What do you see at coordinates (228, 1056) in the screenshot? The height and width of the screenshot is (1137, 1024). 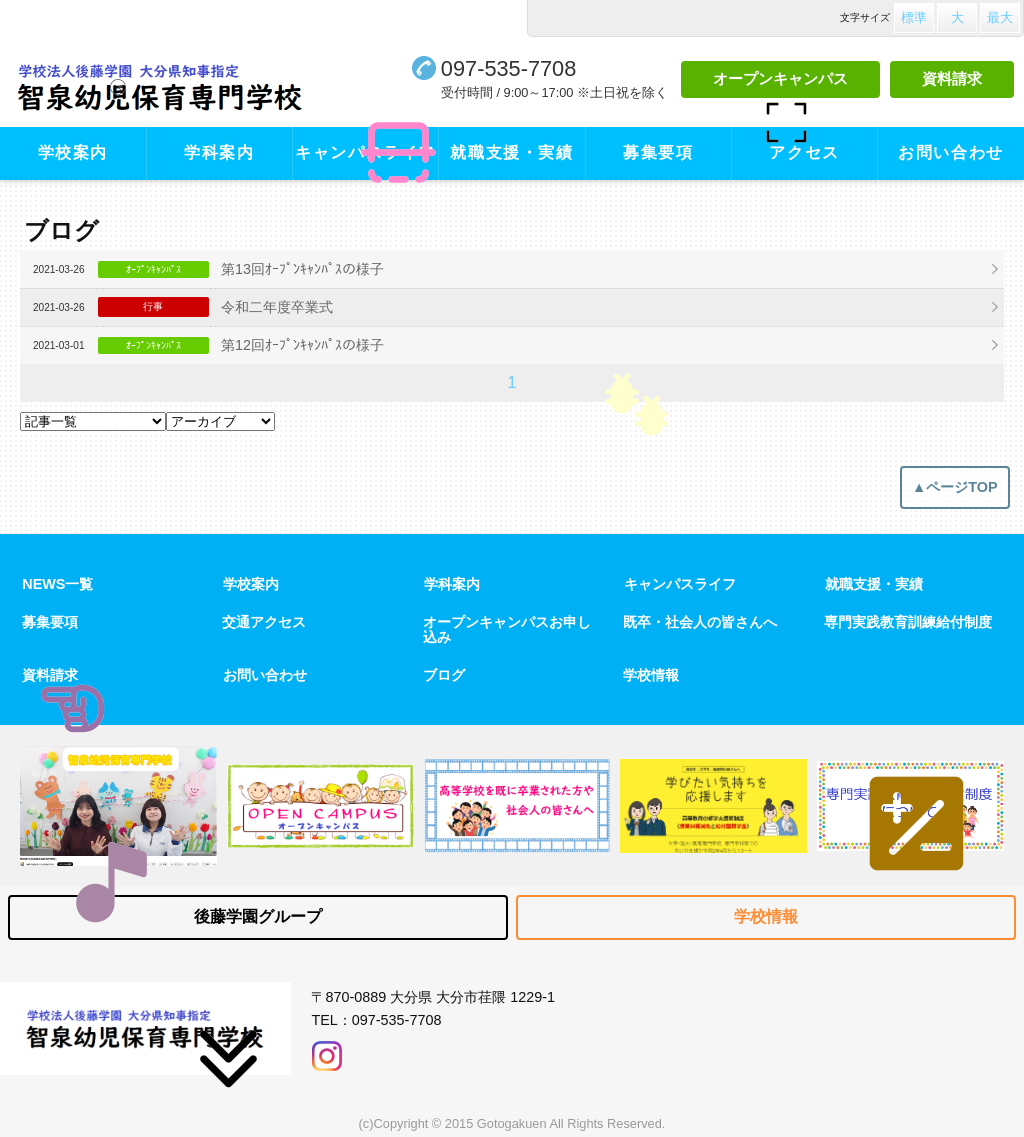 I see `expand content or show more items below` at bounding box center [228, 1056].